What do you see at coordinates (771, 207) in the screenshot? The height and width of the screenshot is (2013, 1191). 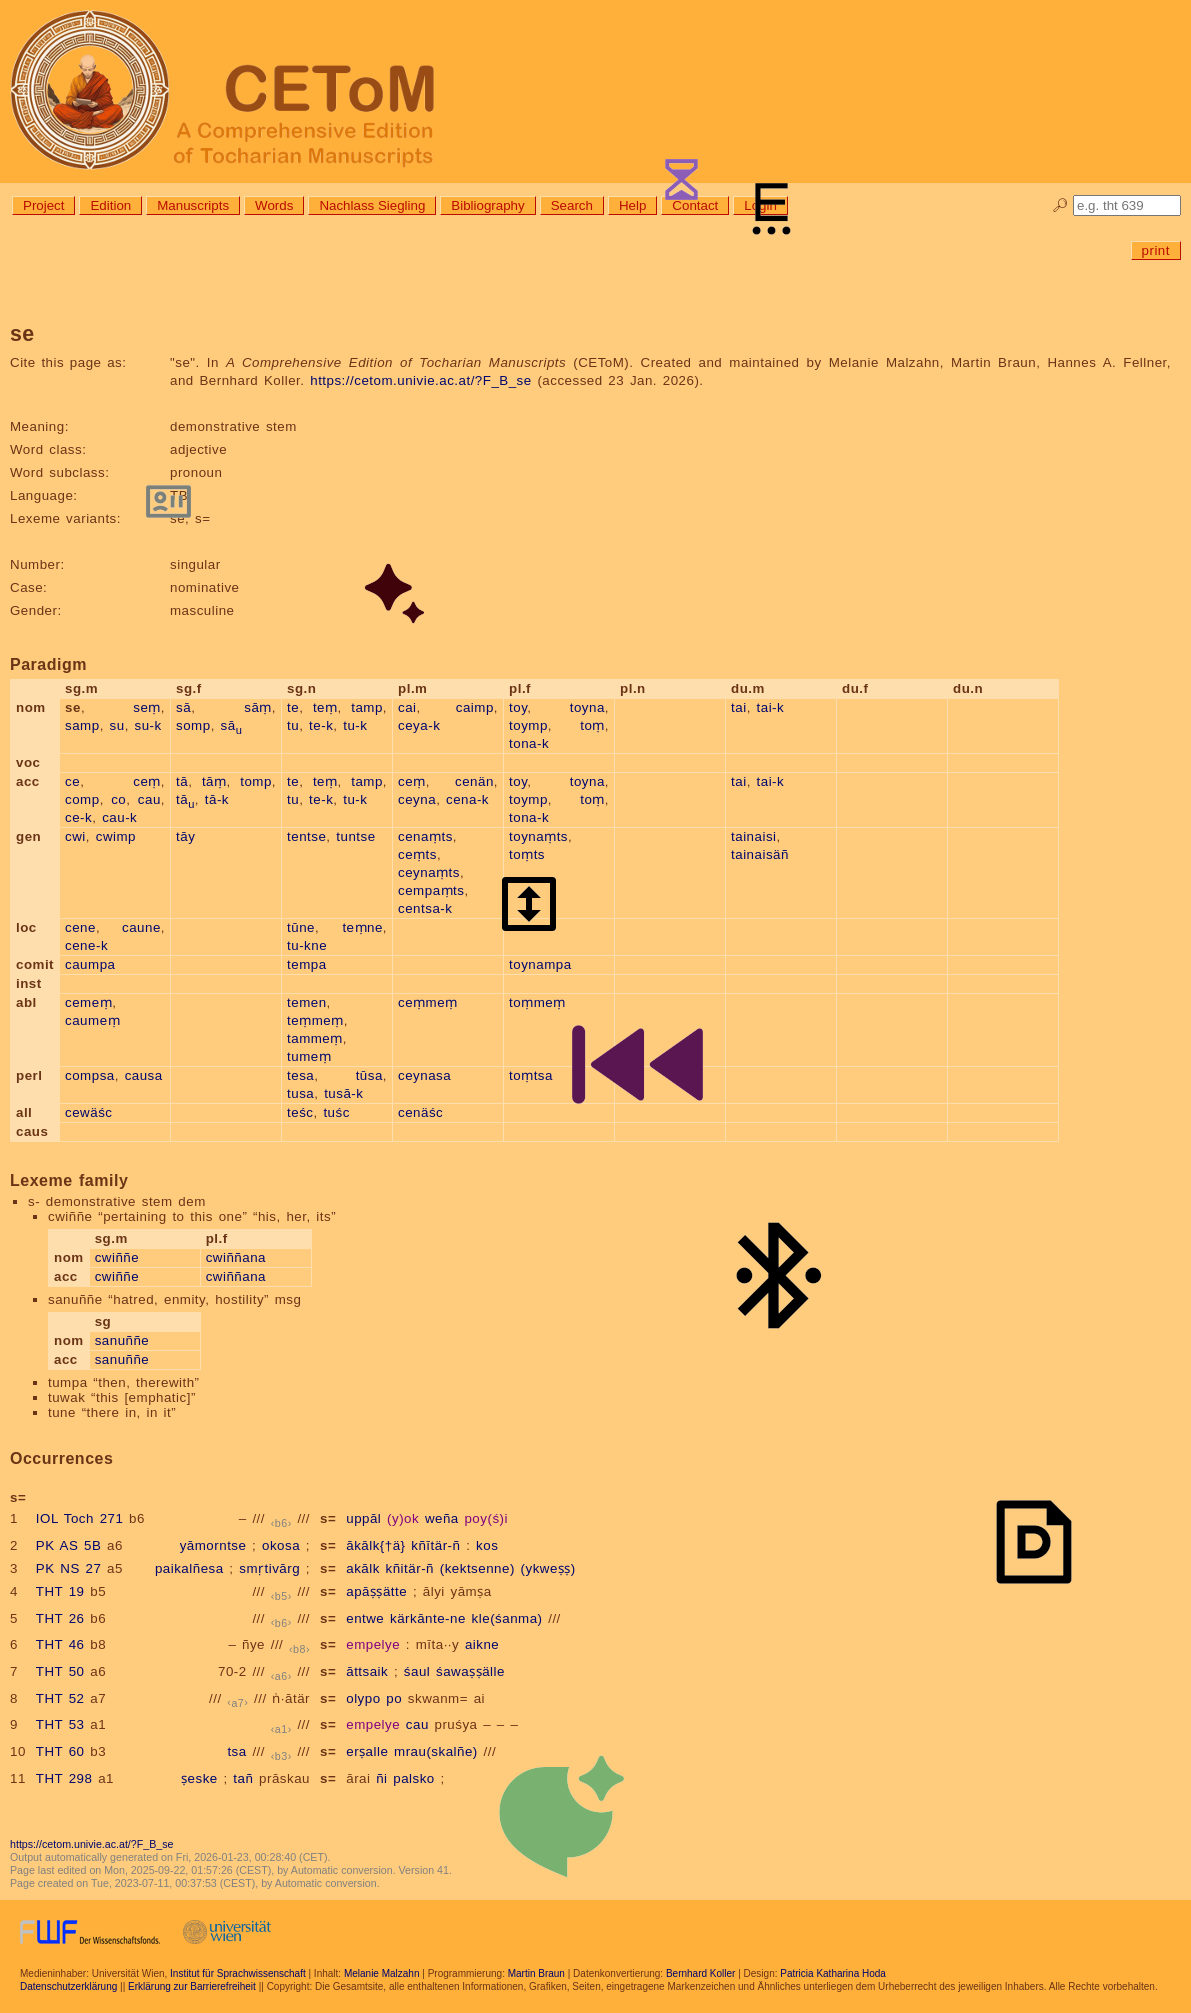 I see `apply emphasis formatting to selected text` at bounding box center [771, 207].